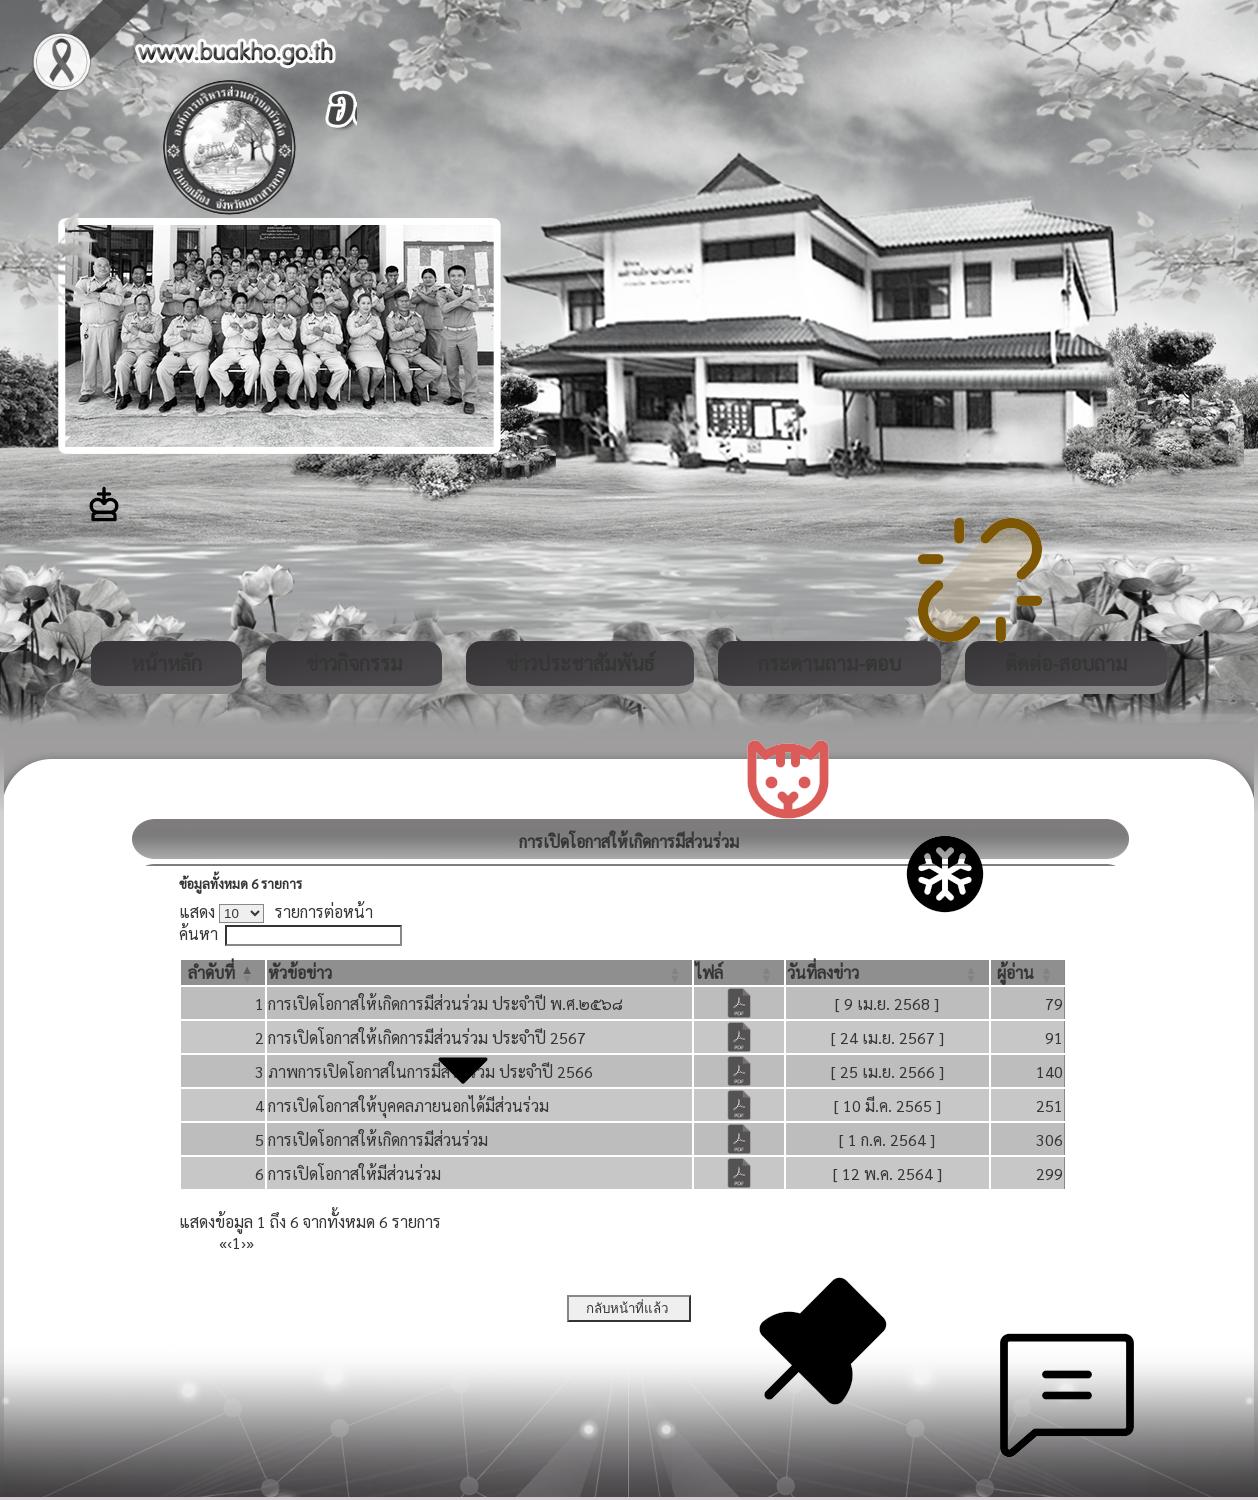  Describe the element at coordinates (463, 1071) in the screenshot. I see `expand a dropdown menu` at that location.